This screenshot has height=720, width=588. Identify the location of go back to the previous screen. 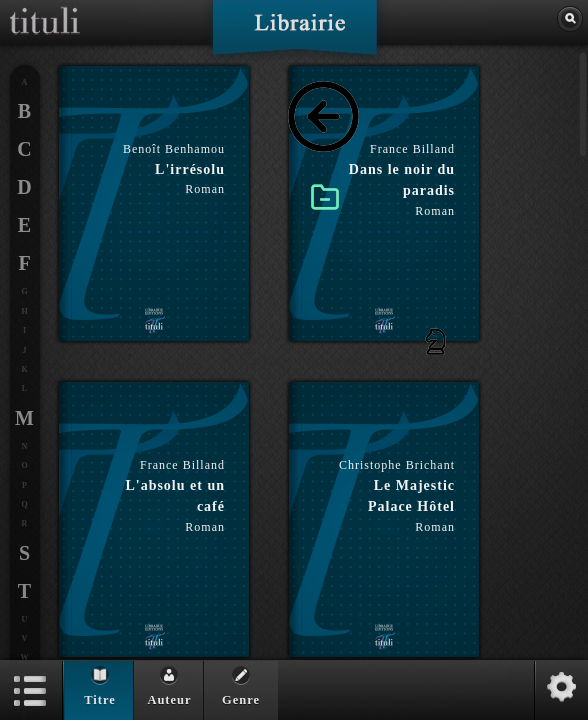
(323, 116).